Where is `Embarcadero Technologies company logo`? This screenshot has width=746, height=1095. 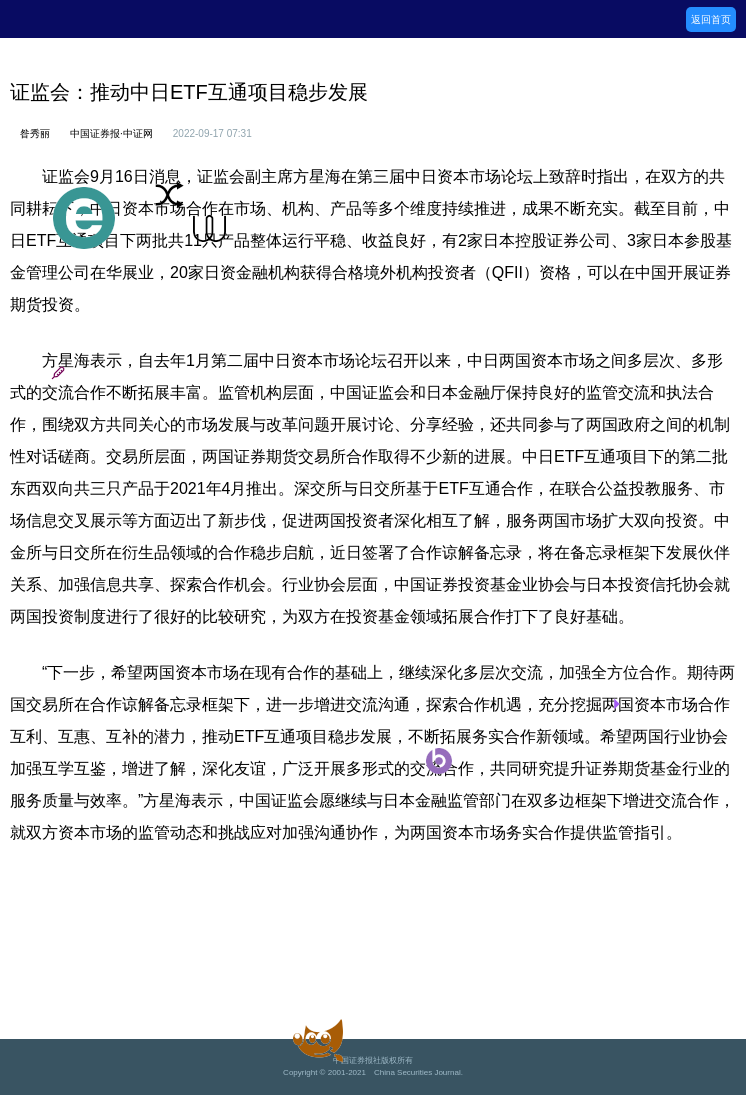
Embarcadero Technologies company logo is located at coordinates (84, 218).